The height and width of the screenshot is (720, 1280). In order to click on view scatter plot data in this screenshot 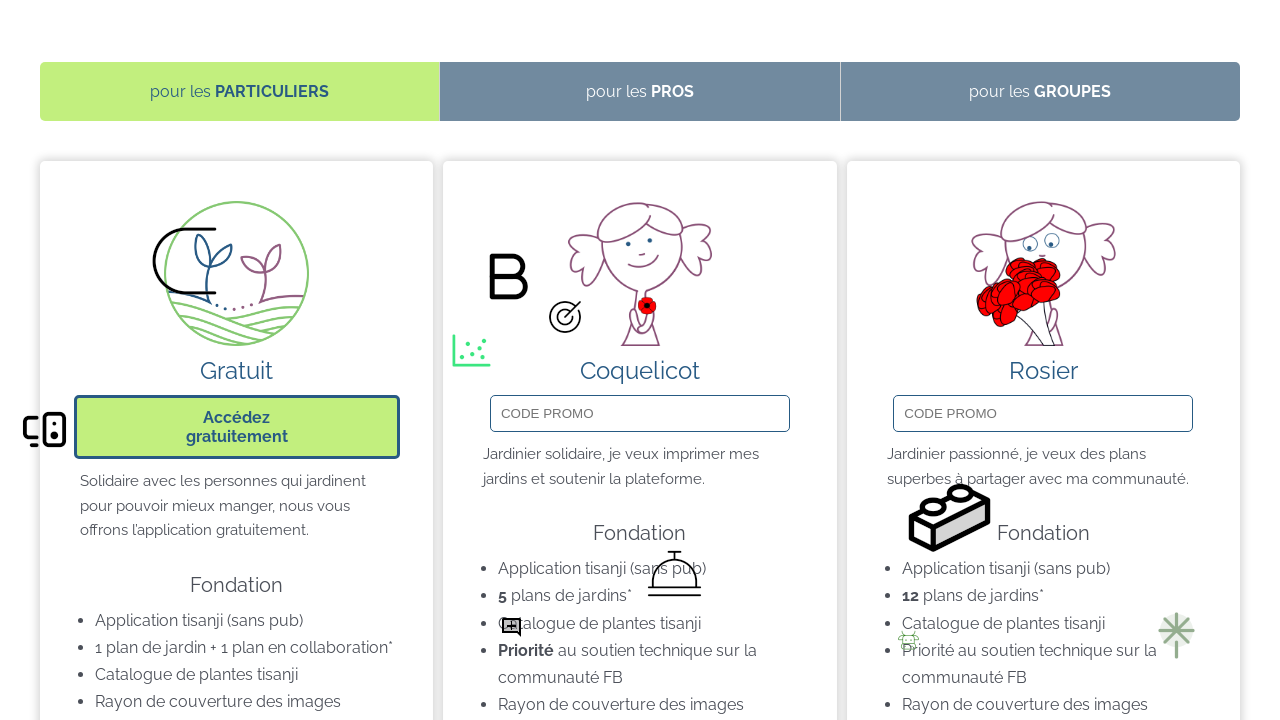, I will do `click(471, 350)`.